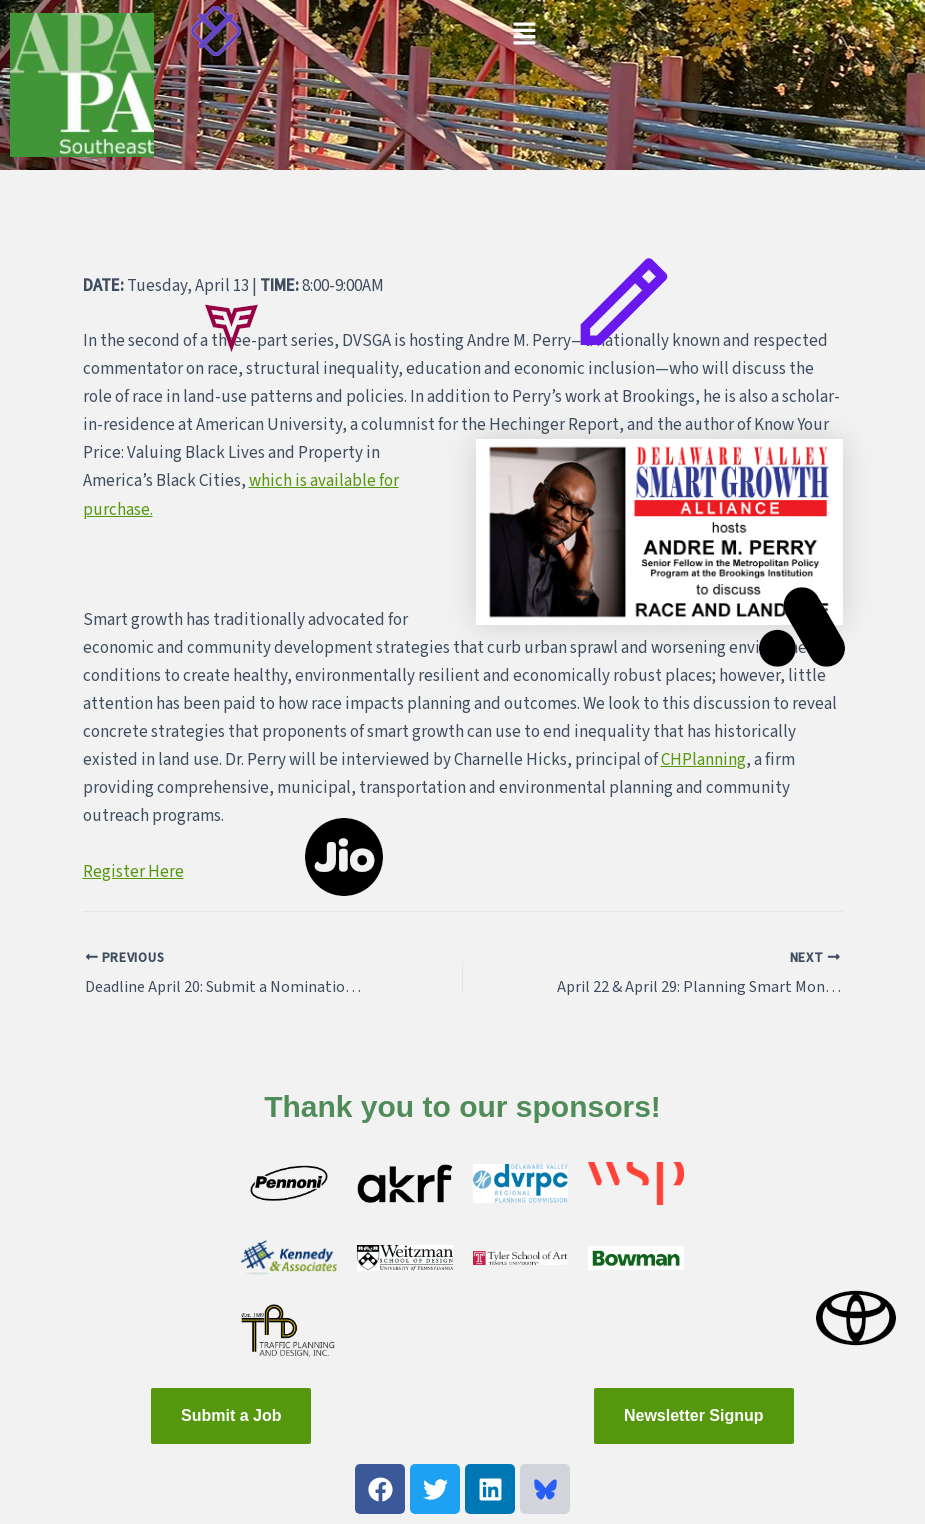  What do you see at coordinates (802, 627) in the screenshot?
I see `analogue brand logo` at bounding box center [802, 627].